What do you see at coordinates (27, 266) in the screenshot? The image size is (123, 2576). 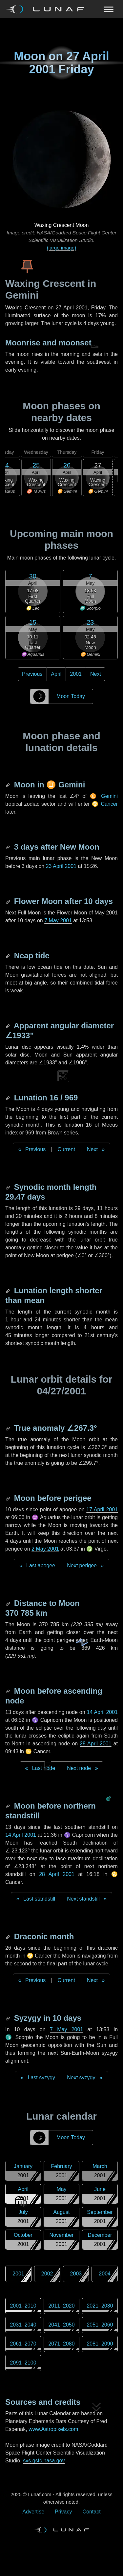 I see `pin an item to keep it visible` at bounding box center [27, 266].